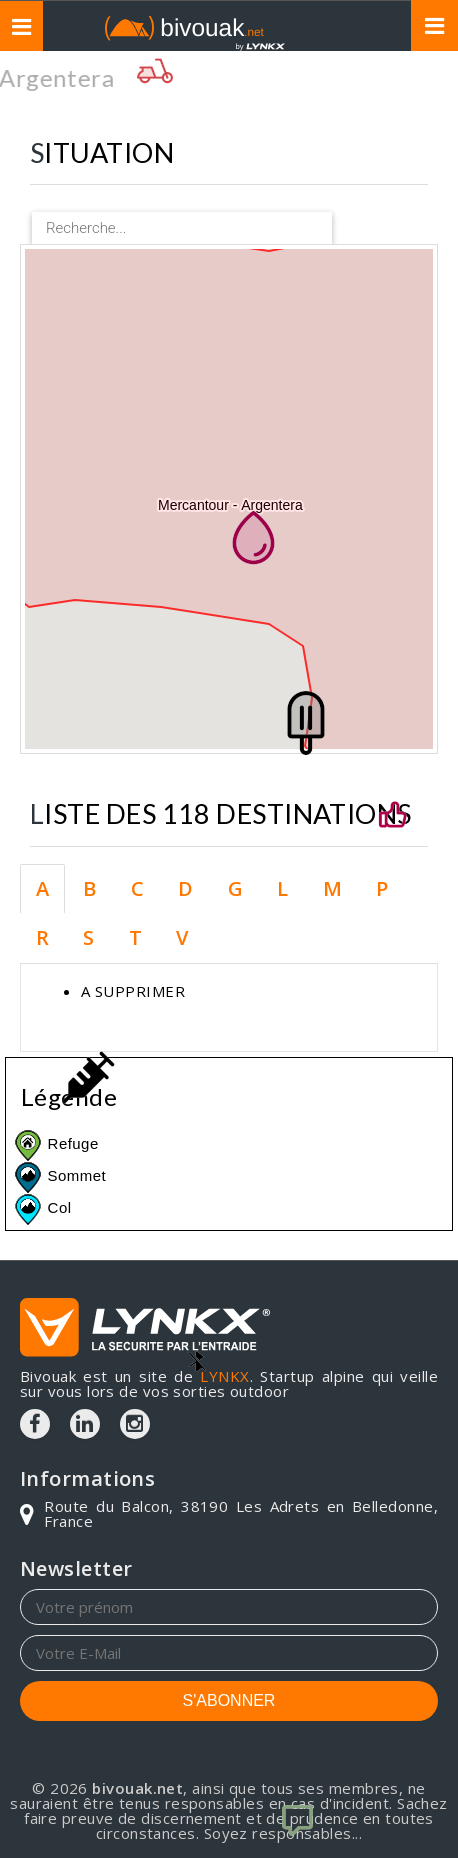 The width and height of the screenshot is (458, 1858). Describe the element at coordinates (297, 1820) in the screenshot. I see `open comments section` at that location.